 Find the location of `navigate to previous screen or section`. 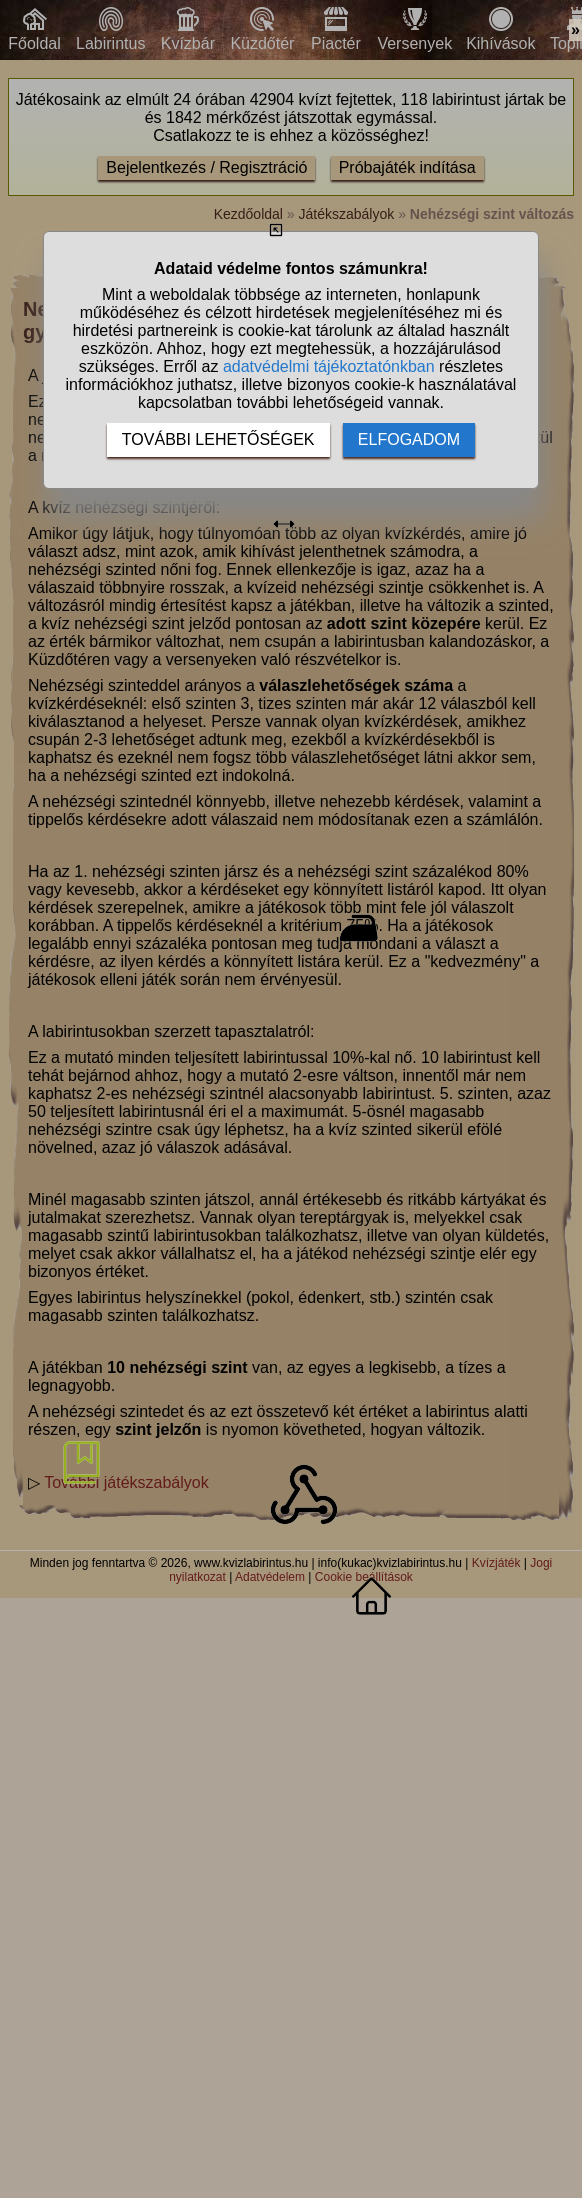

navigate to previous screen or section is located at coordinates (276, 230).